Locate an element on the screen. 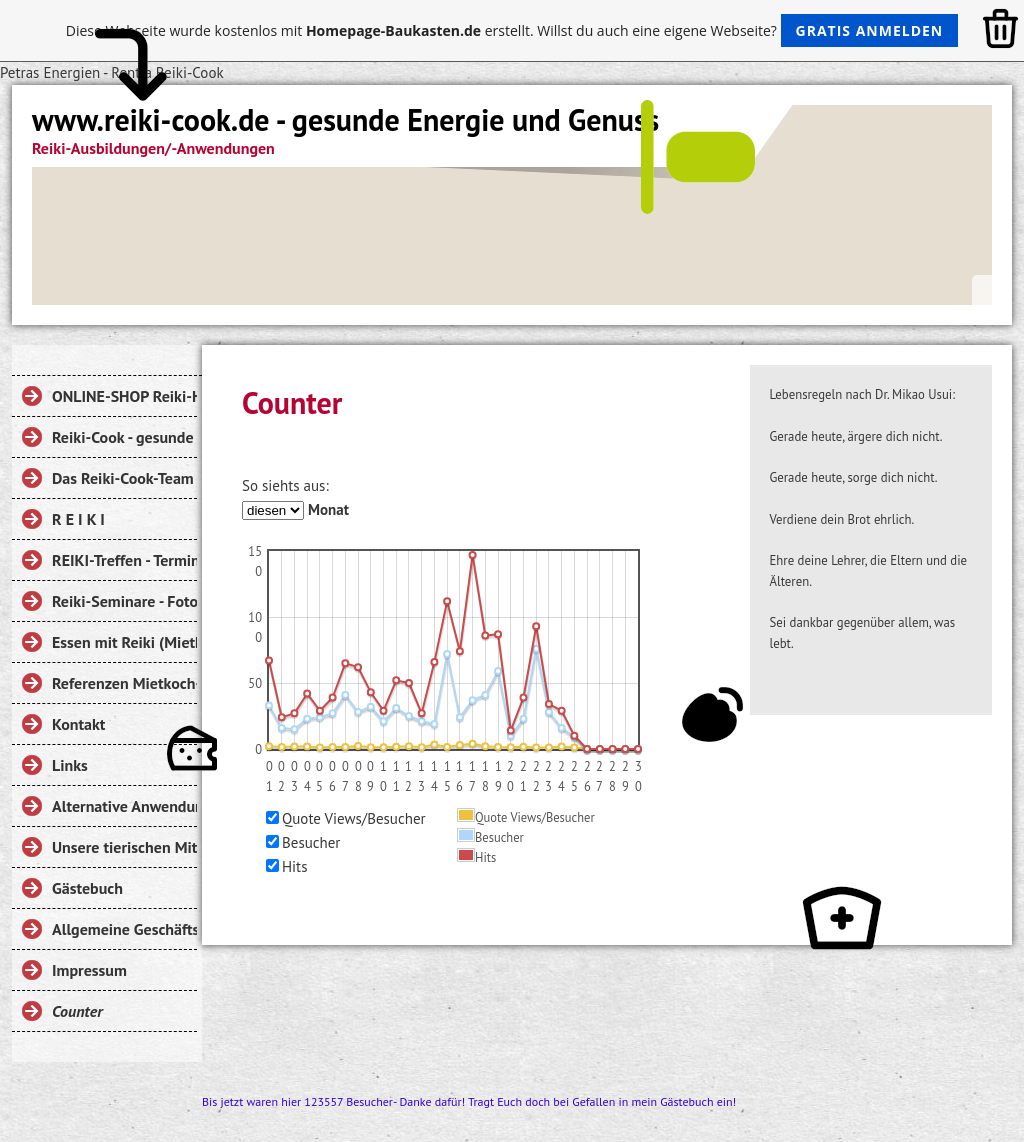  open weibo app is located at coordinates (712, 714).